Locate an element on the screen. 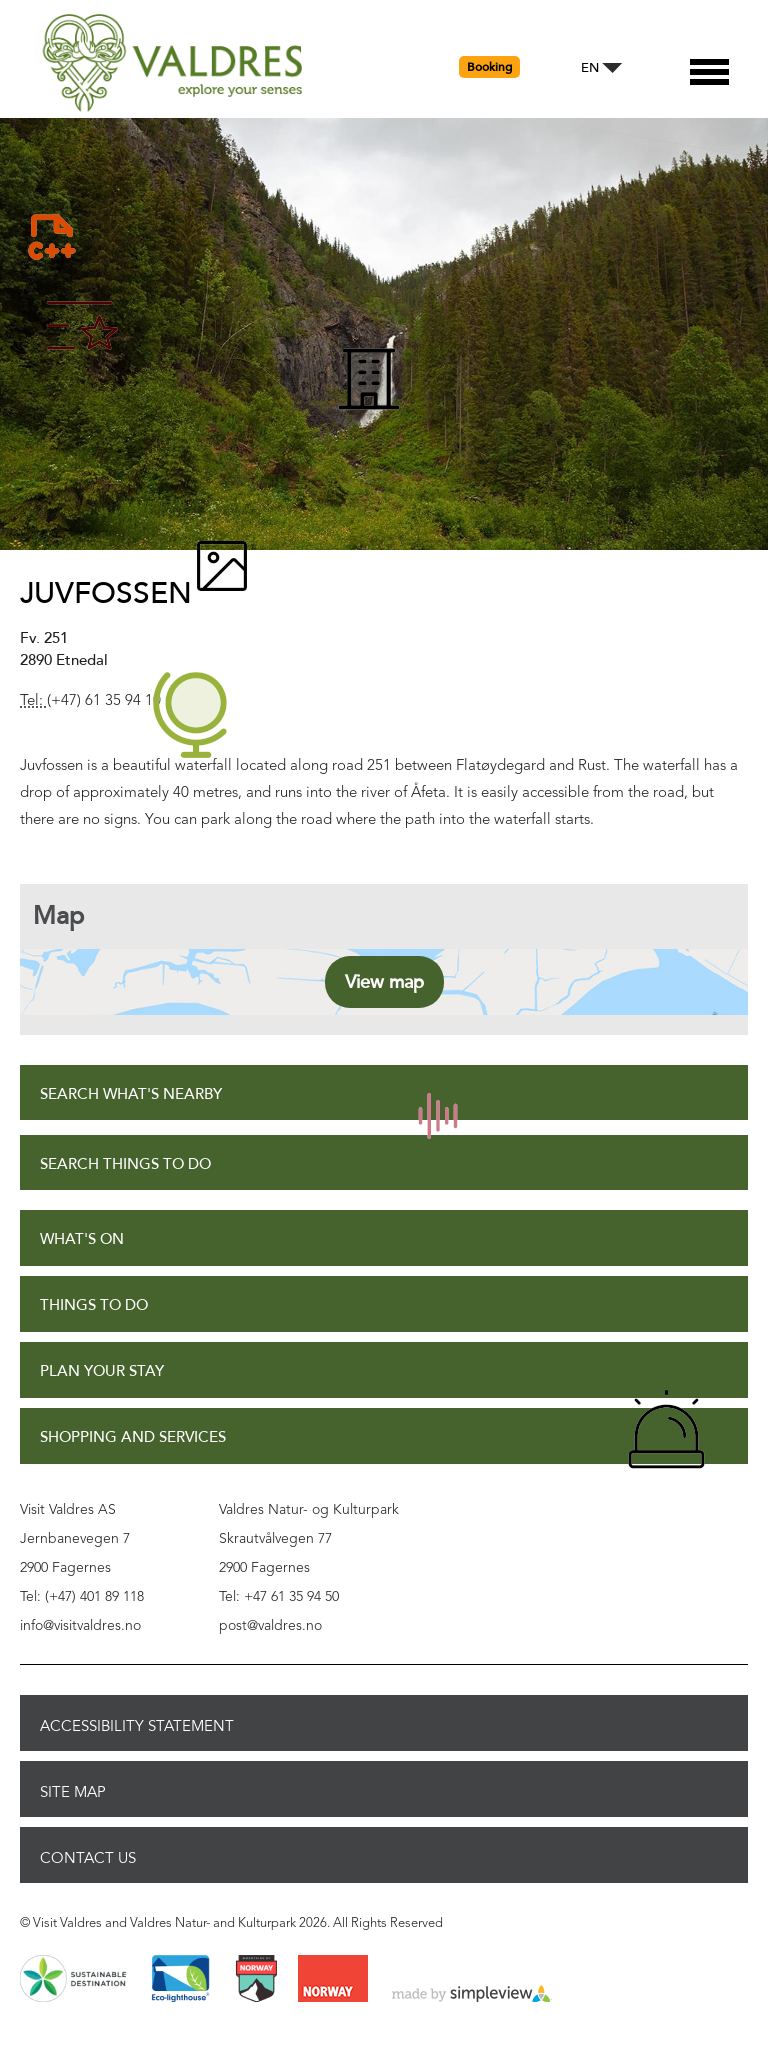 The width and height of the screenshot is (768, 2070). access global or international settings is located at coordinates (193, 712).